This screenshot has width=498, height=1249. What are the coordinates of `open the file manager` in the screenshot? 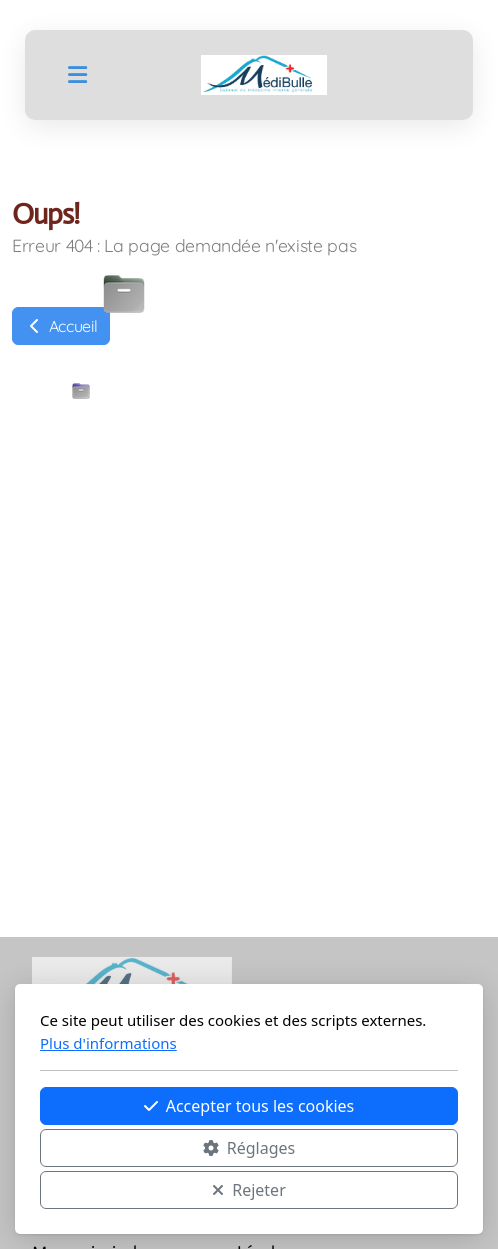 It's located at (124, 294).